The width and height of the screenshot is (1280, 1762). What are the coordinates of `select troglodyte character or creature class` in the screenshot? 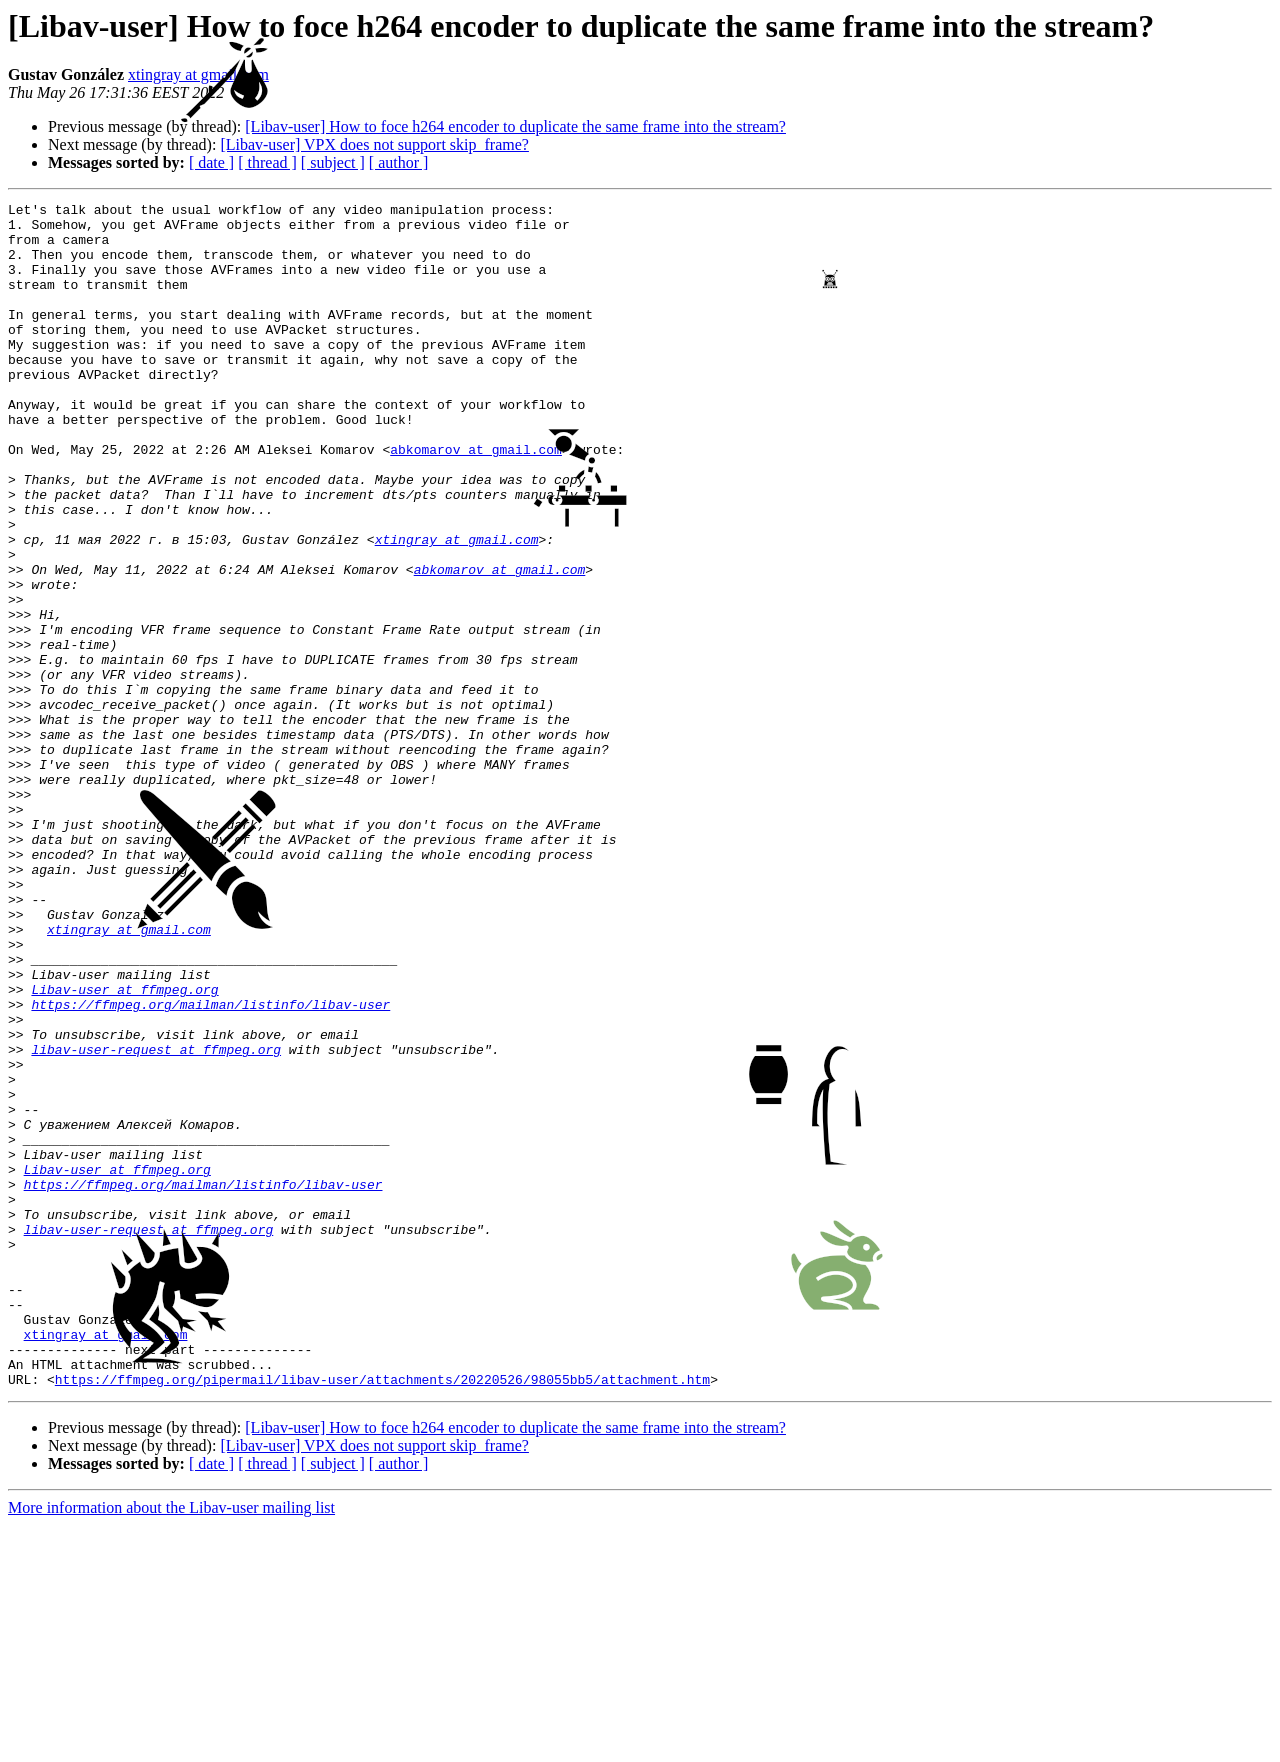 It's located at (170, 1296).